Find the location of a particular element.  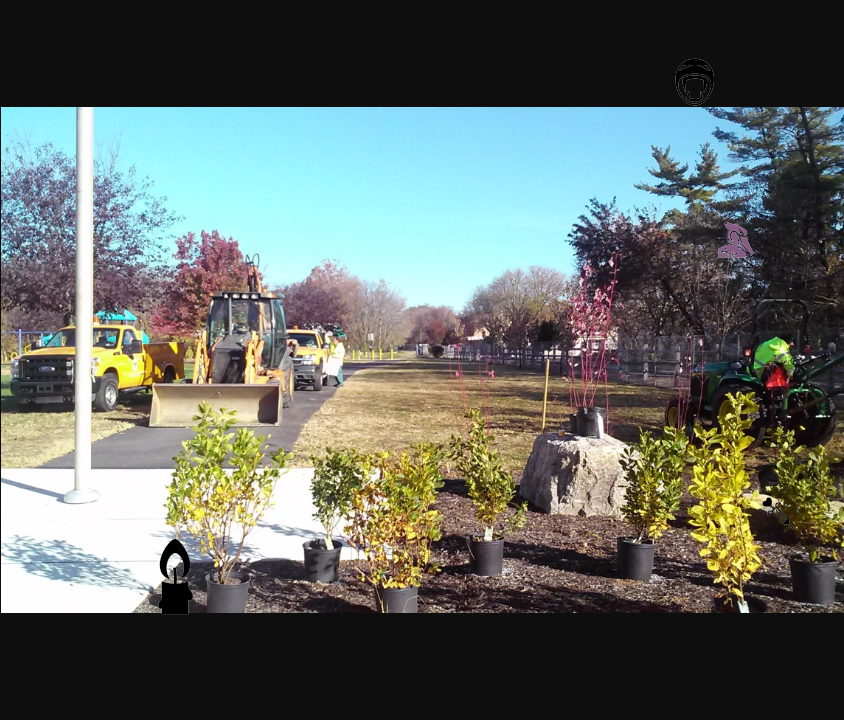

shoebill stork bird icon is located at coordinates (736, 239).